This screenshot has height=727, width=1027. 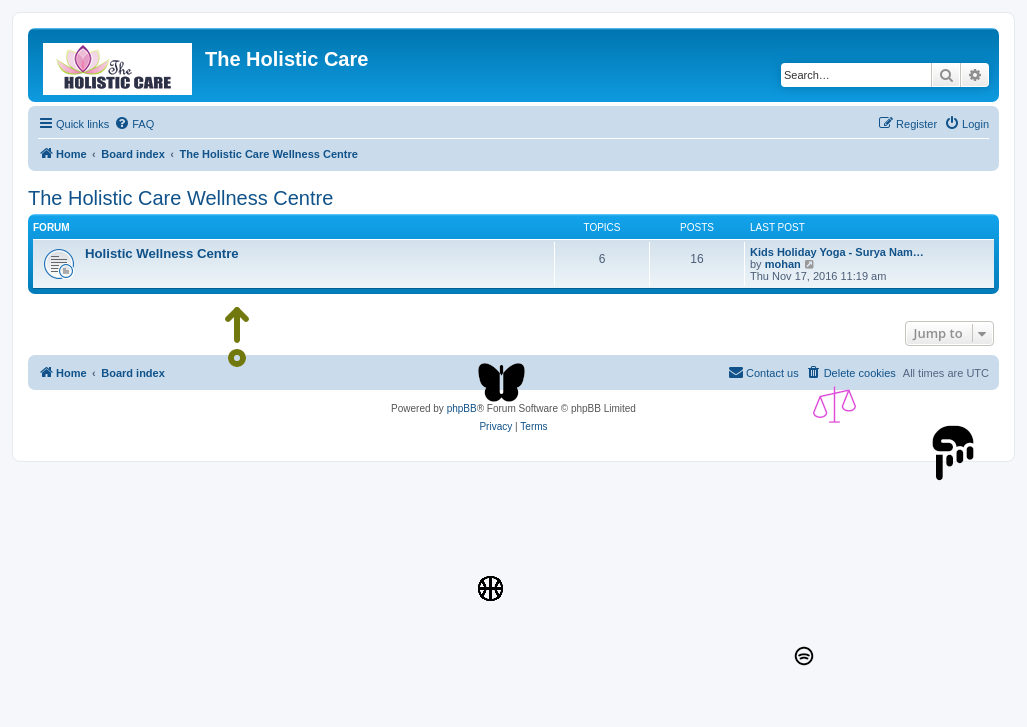 I want to click on decorative nature or wildlife category indicator, so click(x=501, y=381).